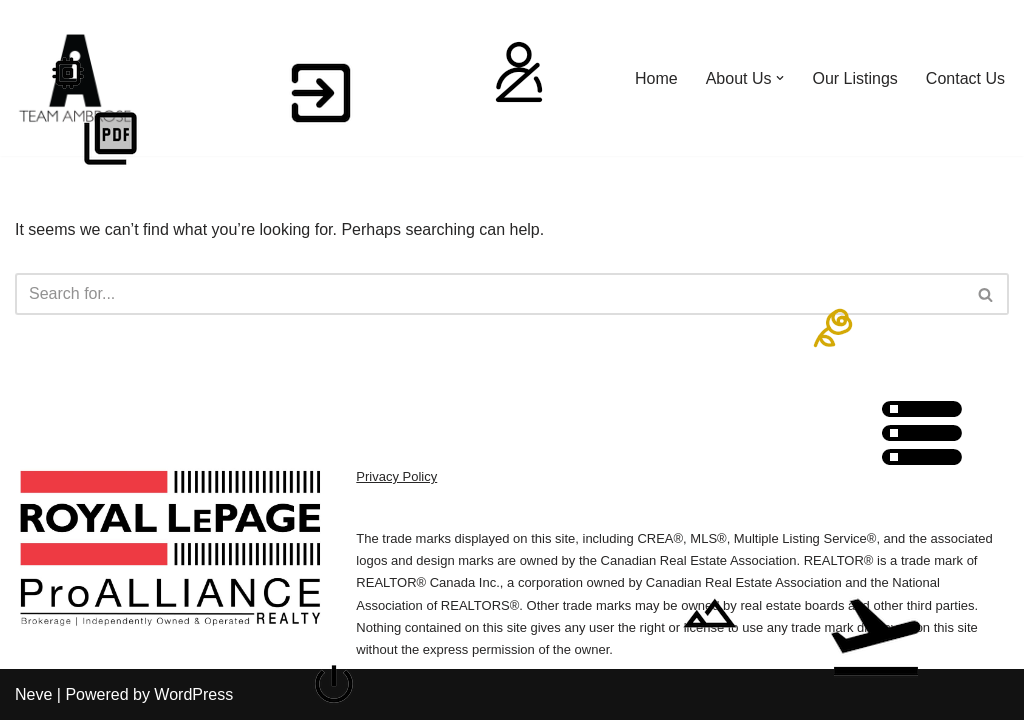  I want to click on log out of your account, so click(321, 93).